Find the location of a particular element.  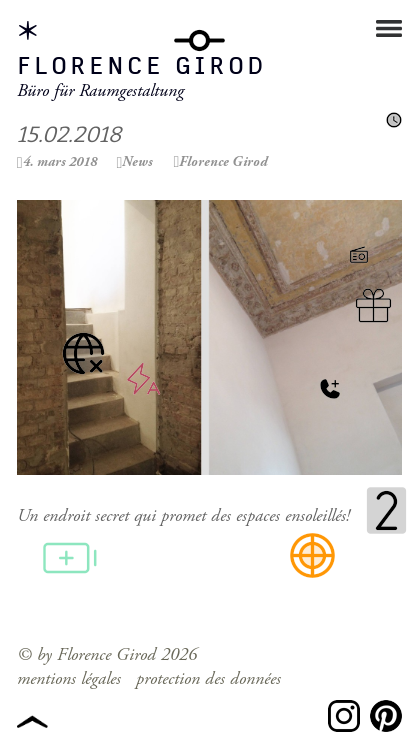

view commit details in version control is located at coordinates (199, 40).